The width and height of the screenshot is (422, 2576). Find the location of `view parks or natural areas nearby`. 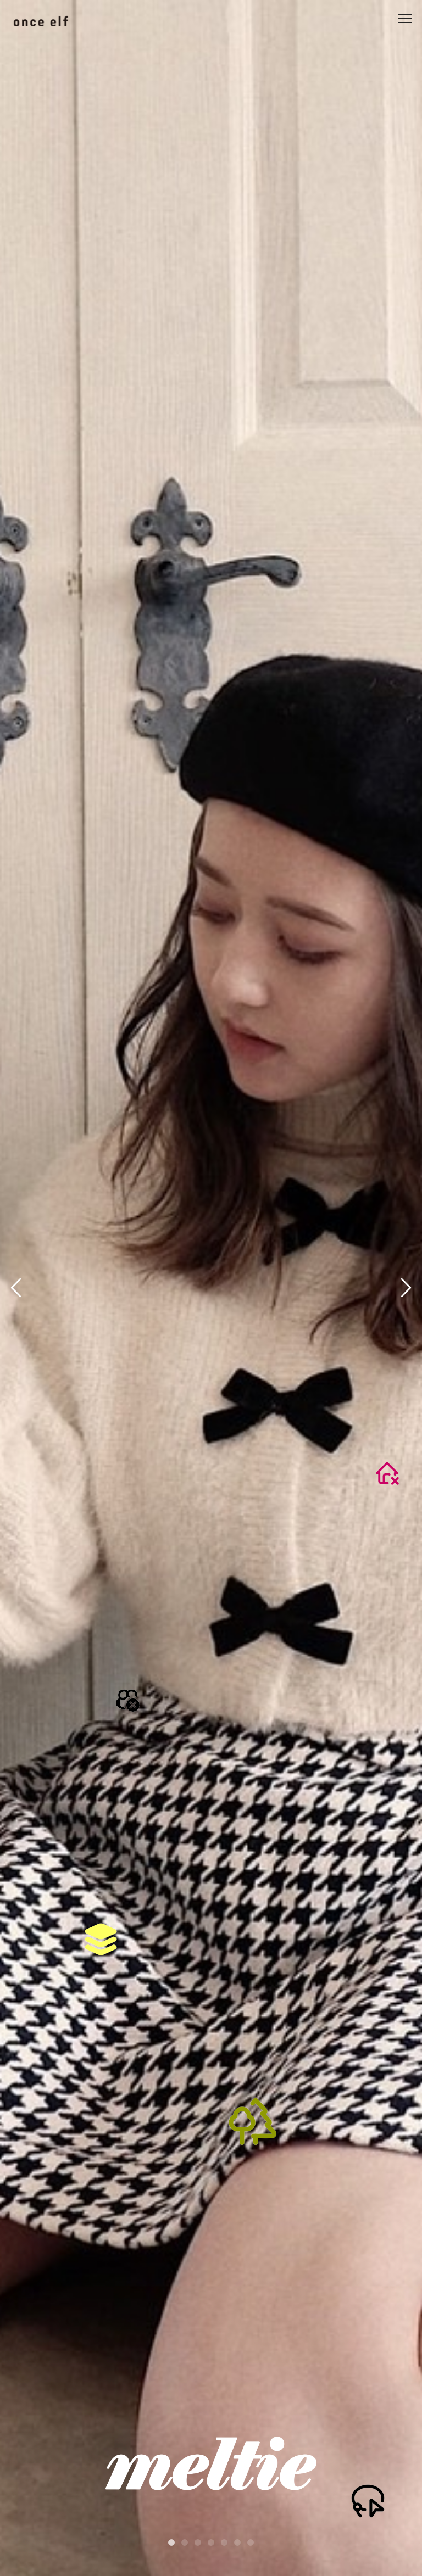

view parks or natural areas nearby is located at coordinates (253, 2120).